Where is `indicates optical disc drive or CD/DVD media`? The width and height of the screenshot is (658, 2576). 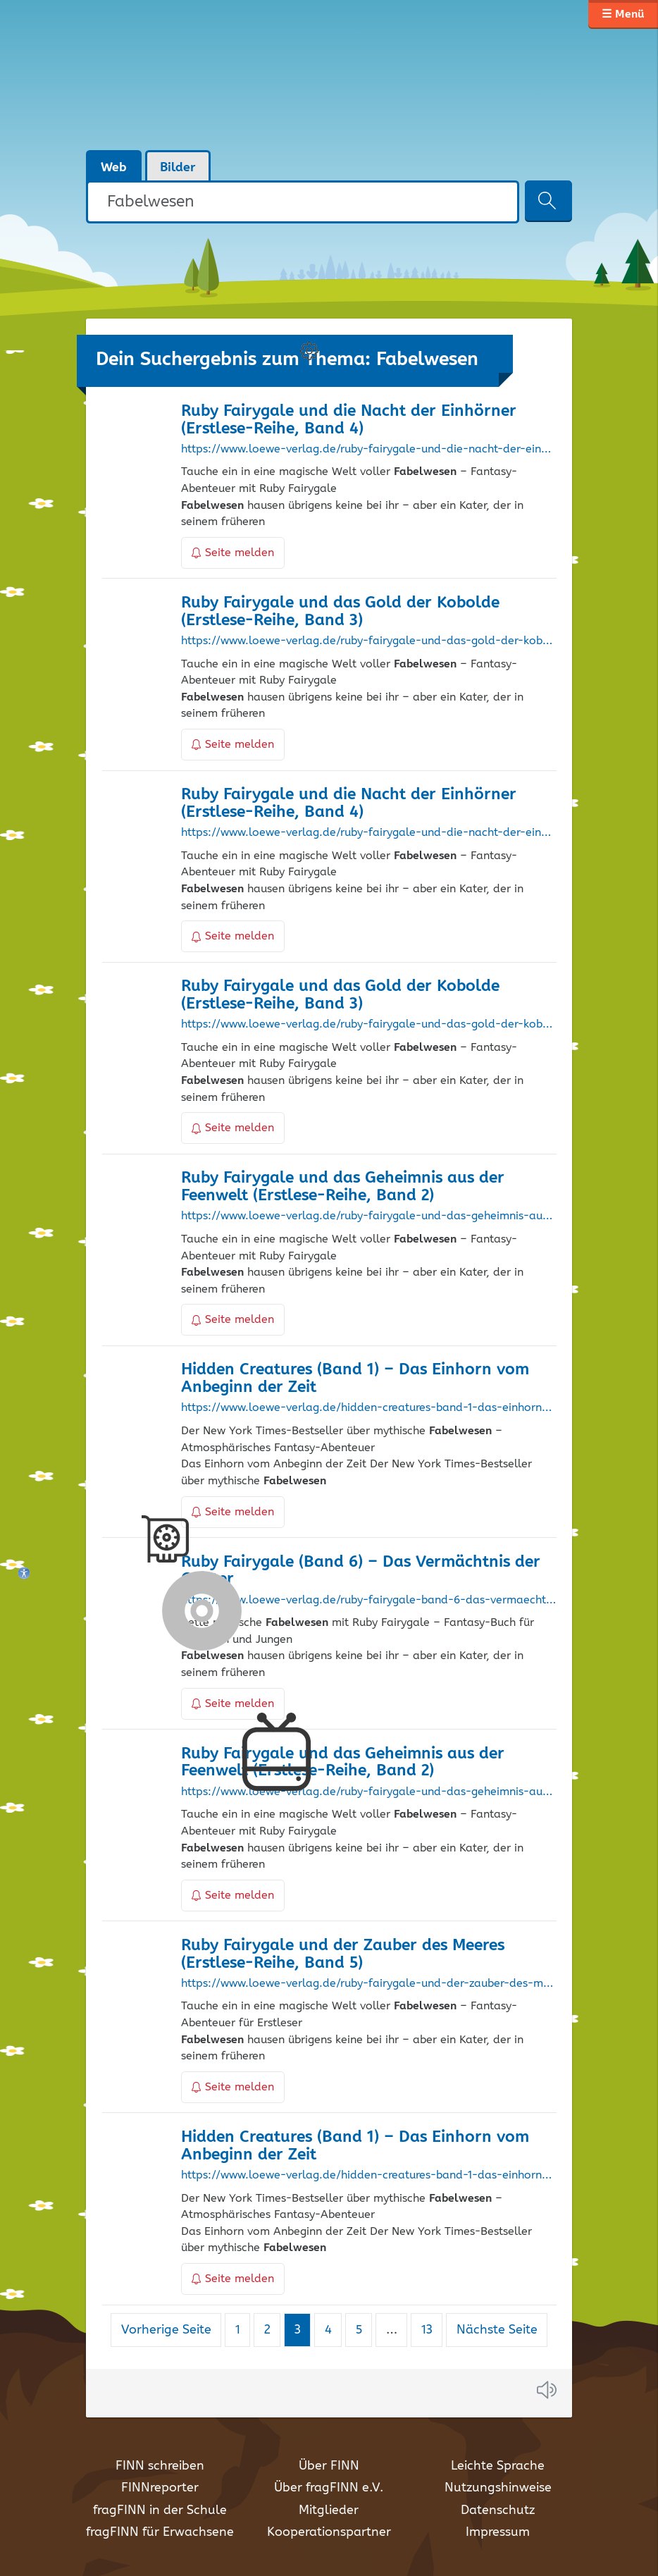 indicates optical disc drive or CD/DVD media is located at coordinates (201, 1610).